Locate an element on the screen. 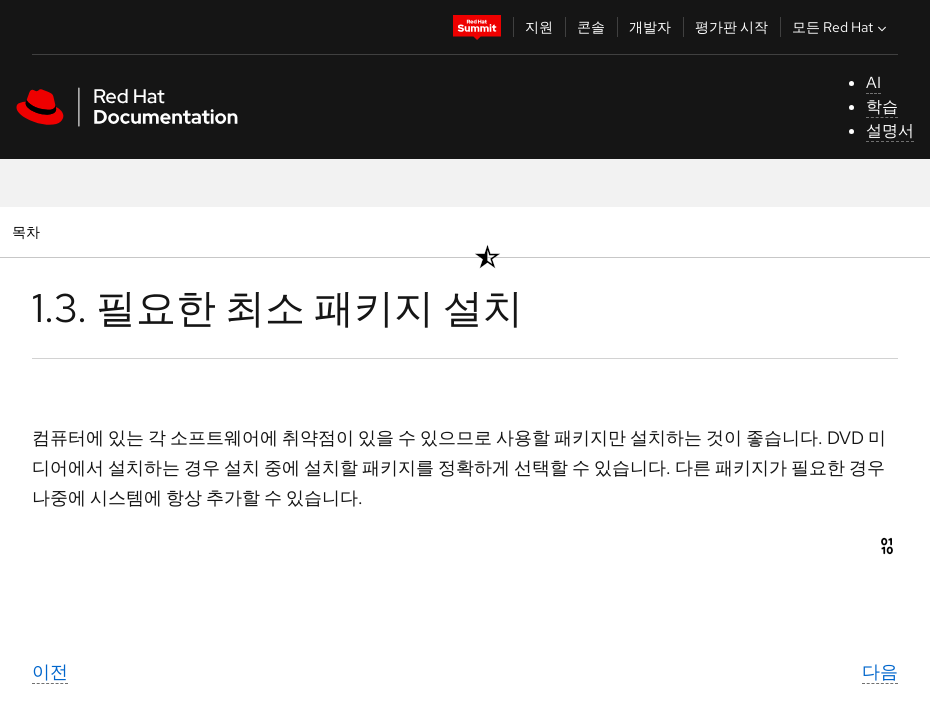 This screenshot has height=720, width=930. view or edit binary data is located at coordinates (887, 546).